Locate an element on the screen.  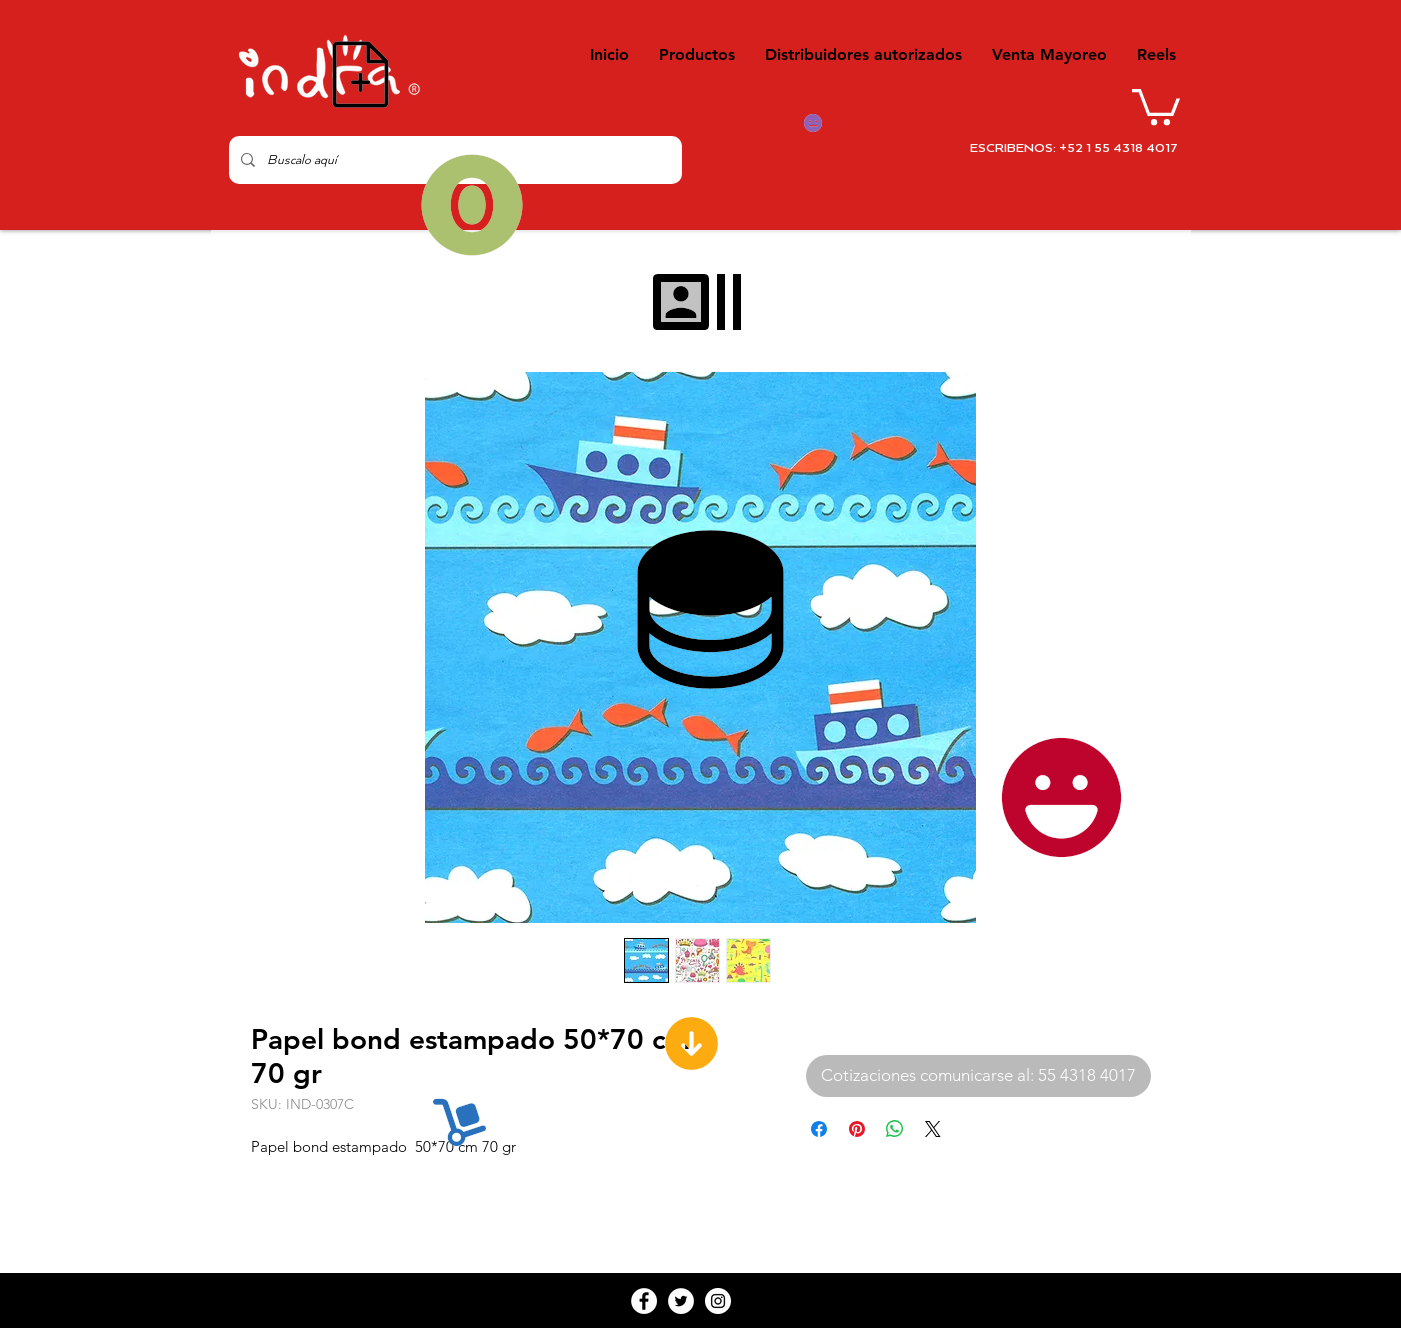
create a new file is located at coordinates (360, 74).